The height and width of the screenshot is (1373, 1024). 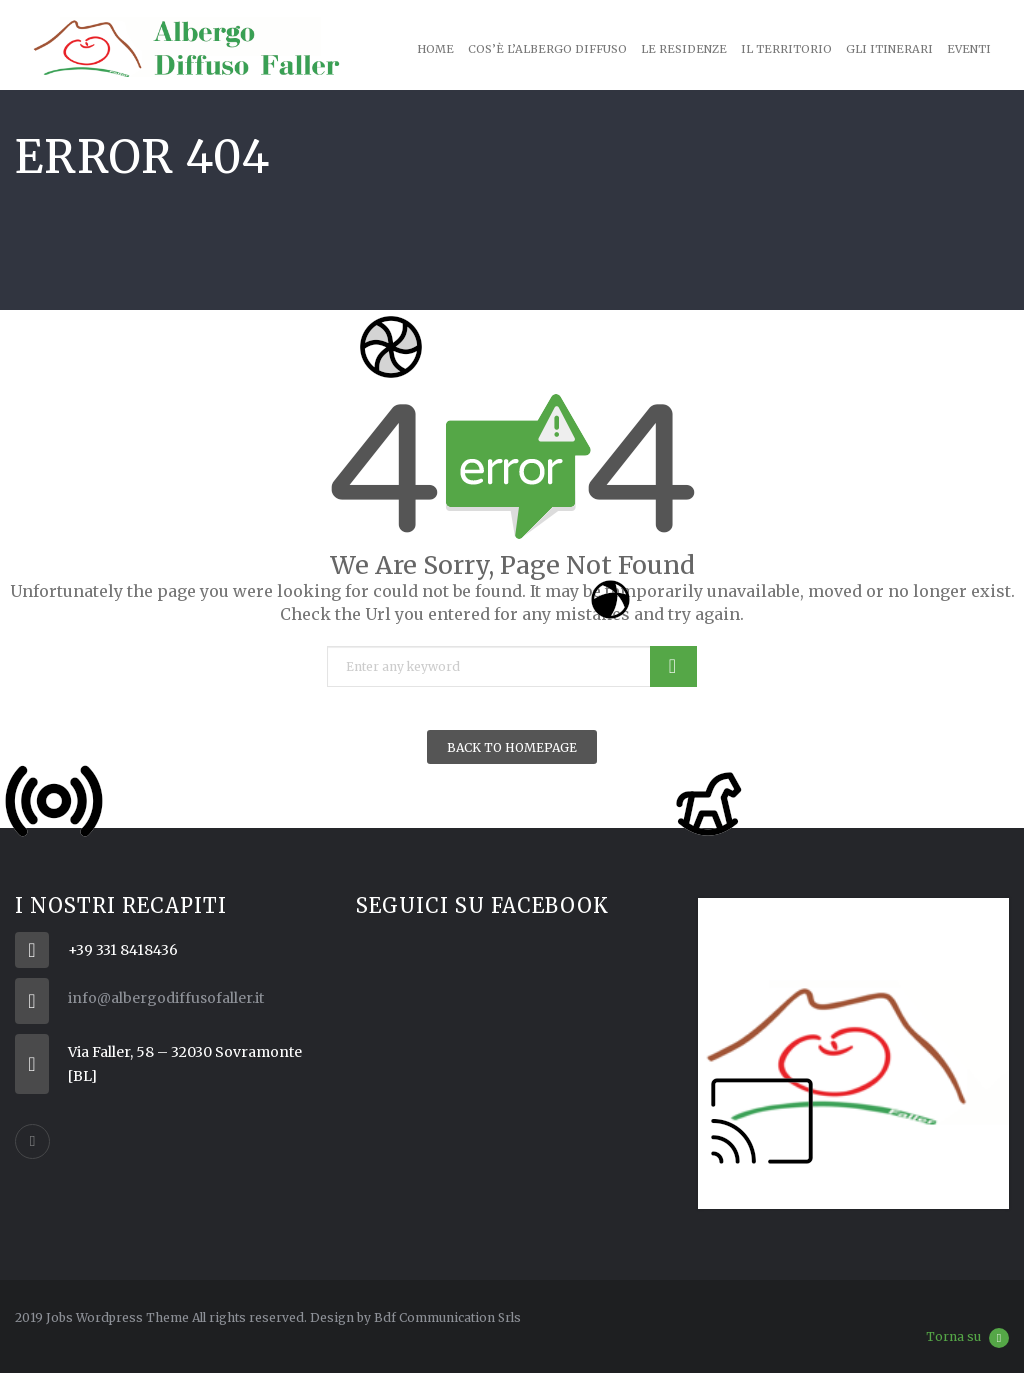 I want to click on loading content in progress, so click(x=391, y=347).